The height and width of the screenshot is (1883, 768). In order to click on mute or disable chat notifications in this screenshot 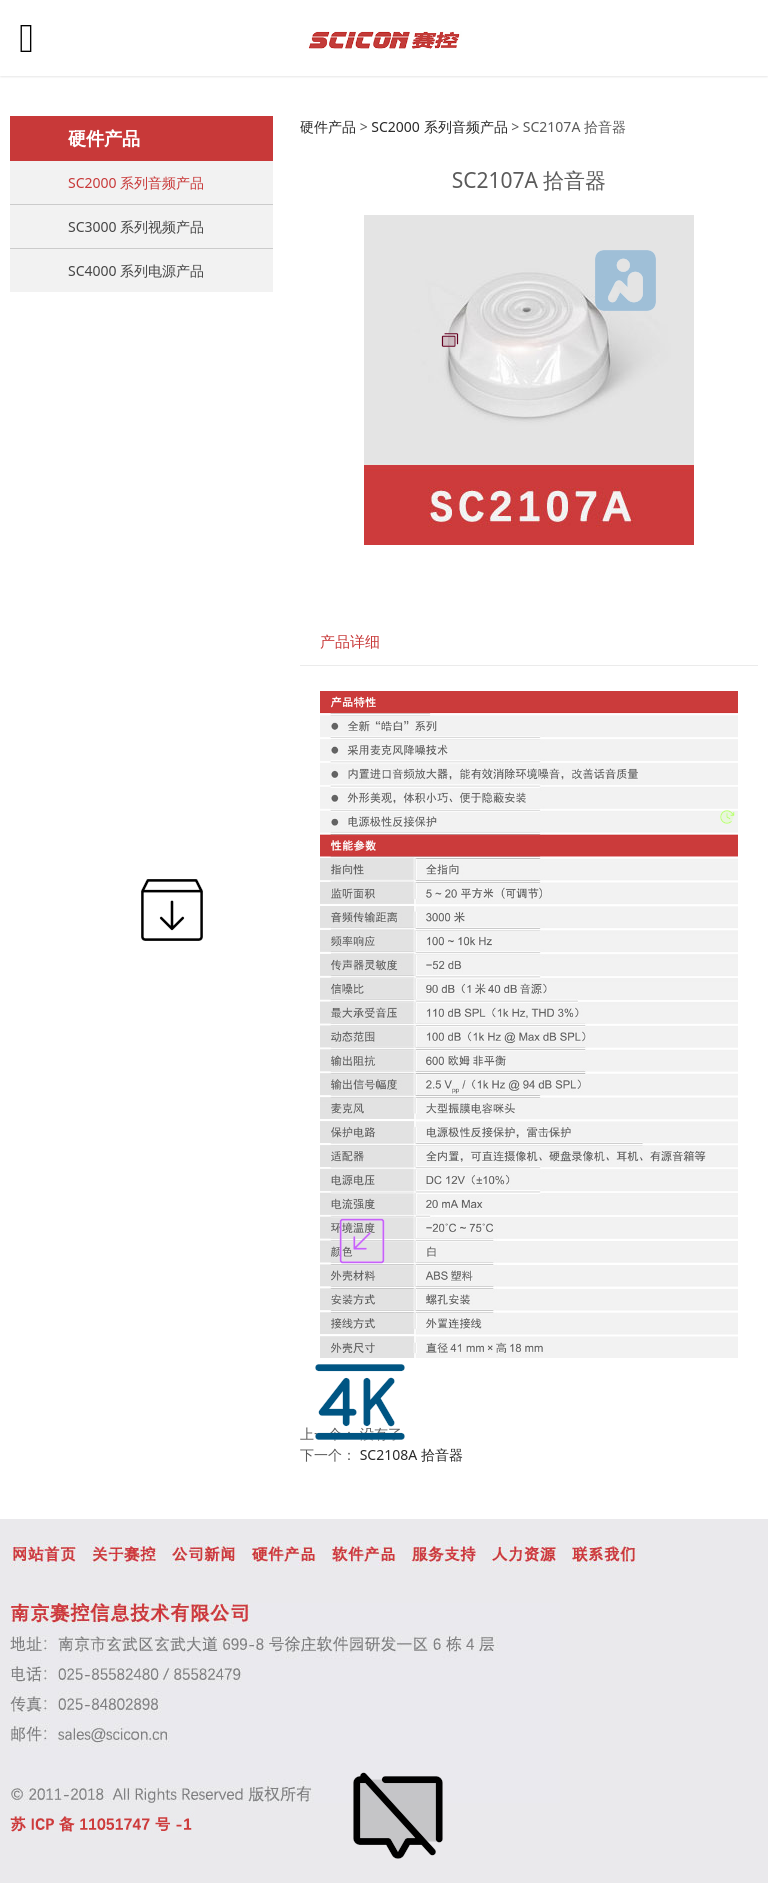, I will do `click(398, 1814)`.